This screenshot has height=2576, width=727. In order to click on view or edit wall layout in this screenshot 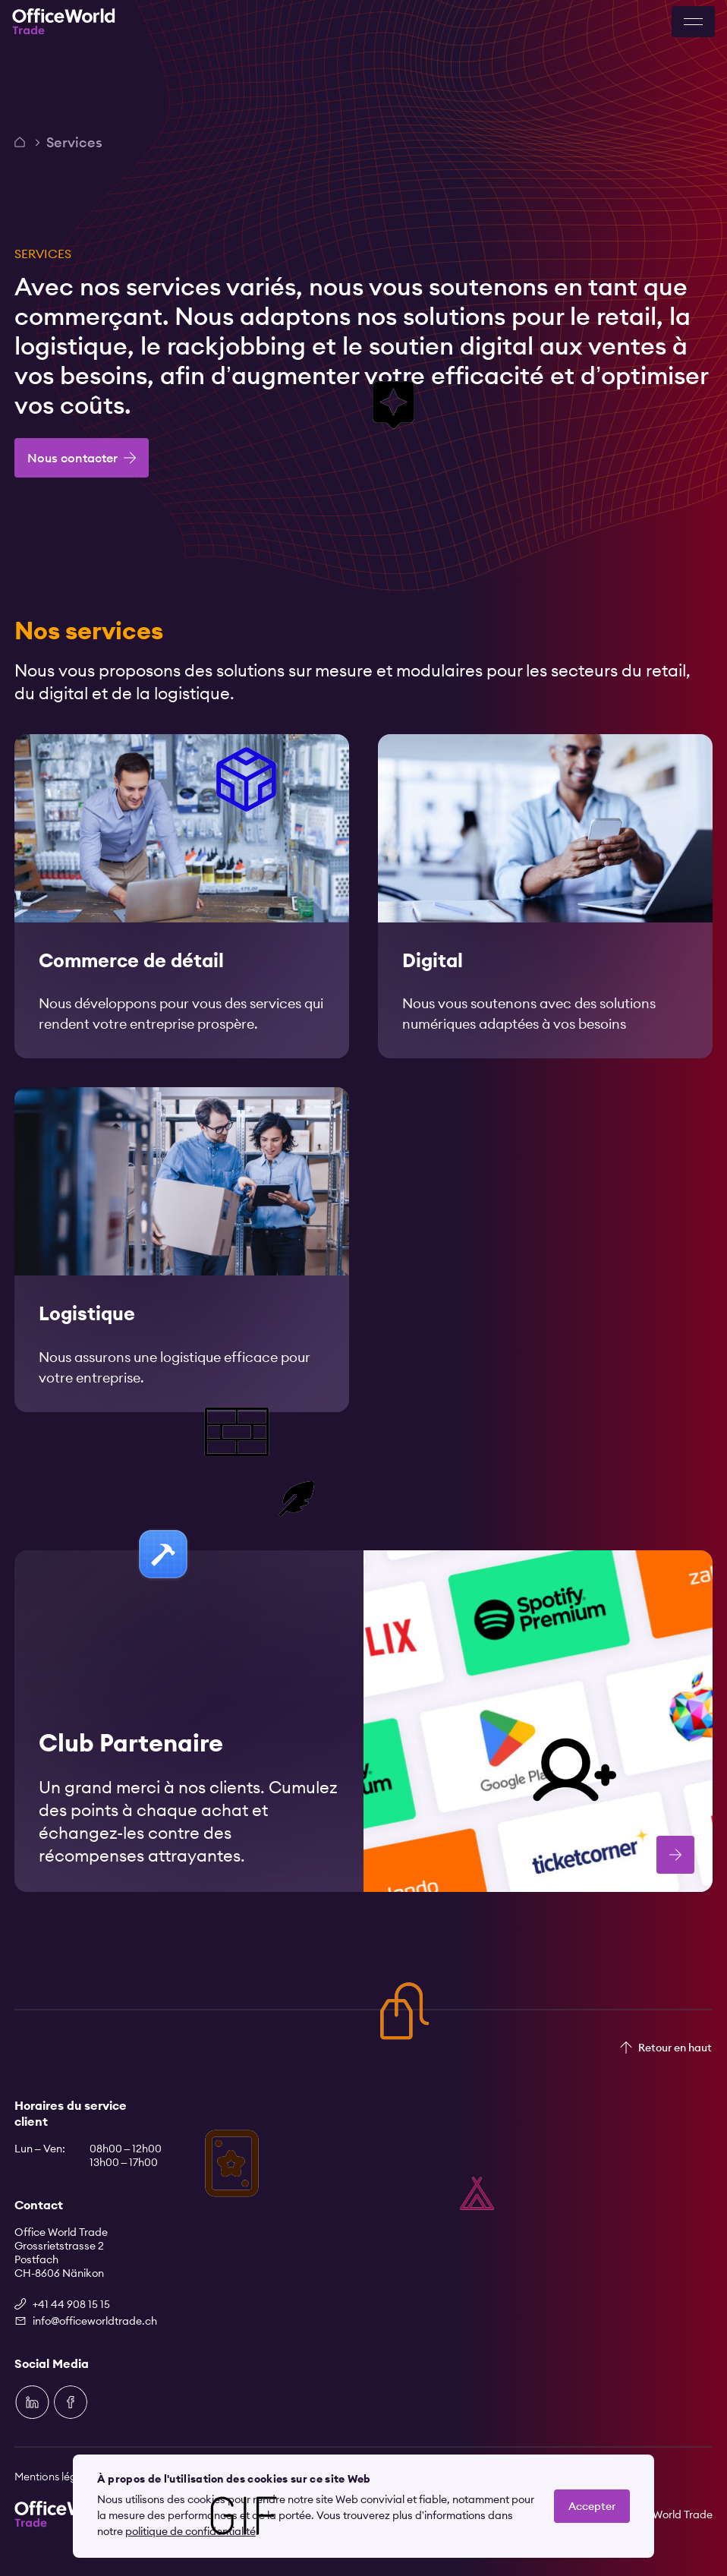, I will do `click(237, 1432)`.